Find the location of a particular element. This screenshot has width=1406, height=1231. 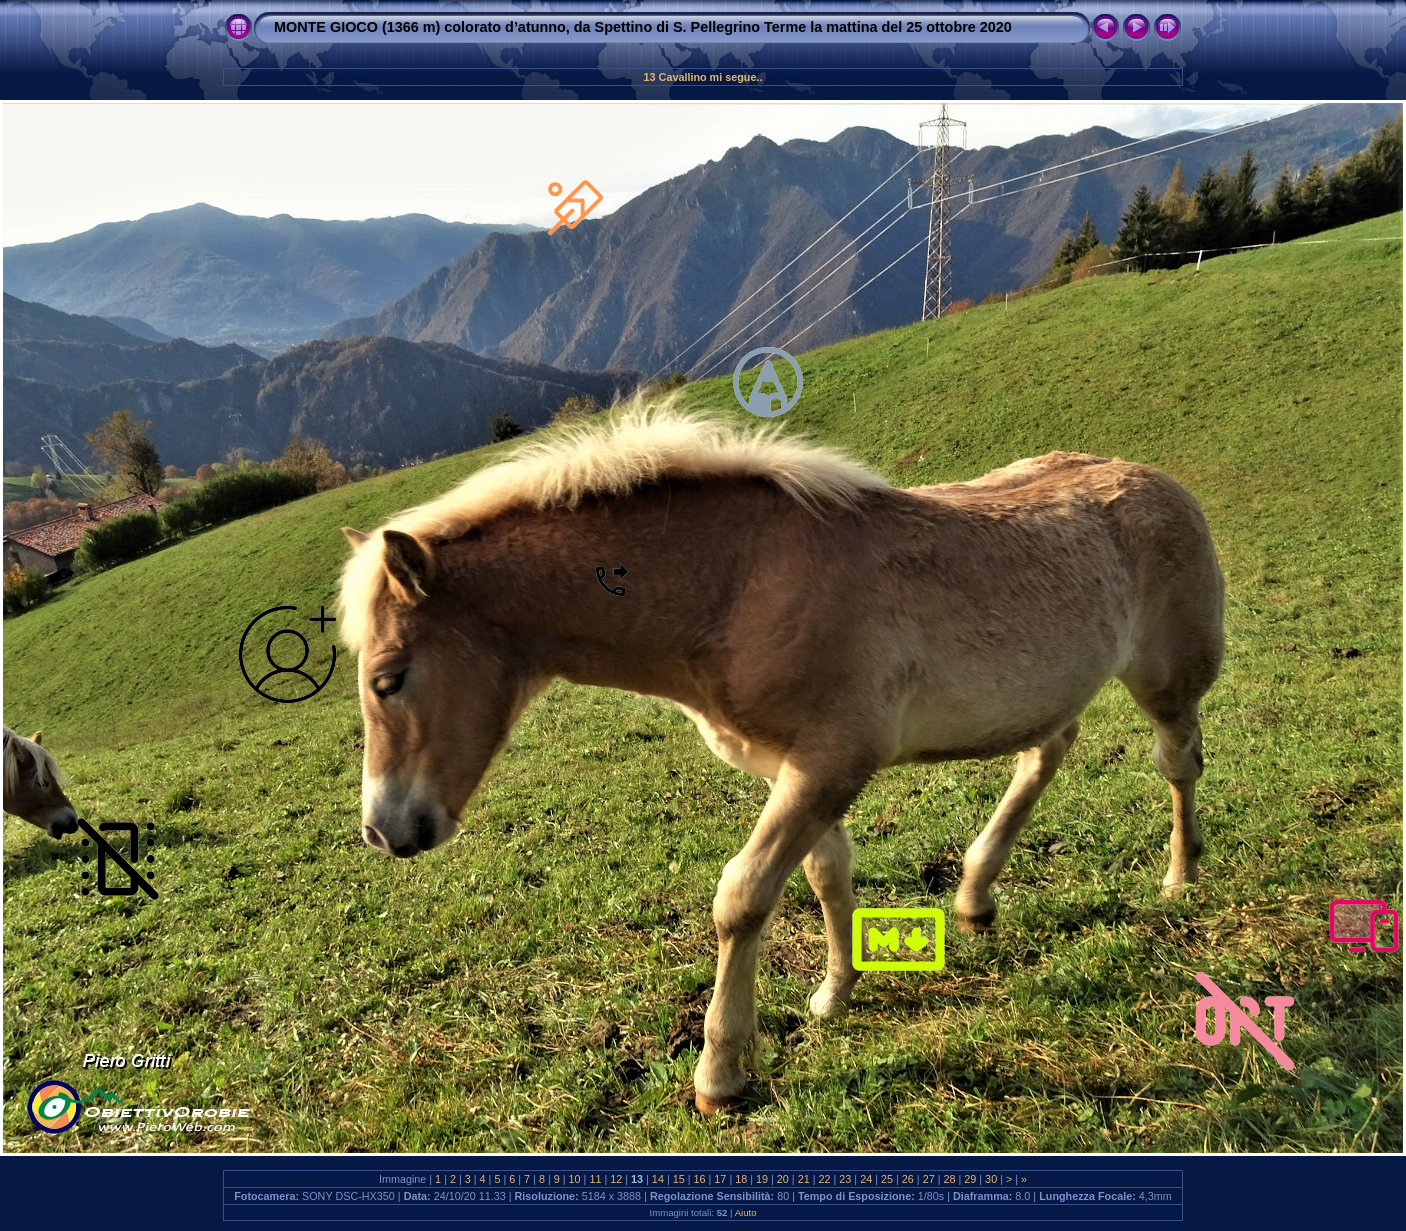

container disabled or unavailable is located at coordinates (118, 859).